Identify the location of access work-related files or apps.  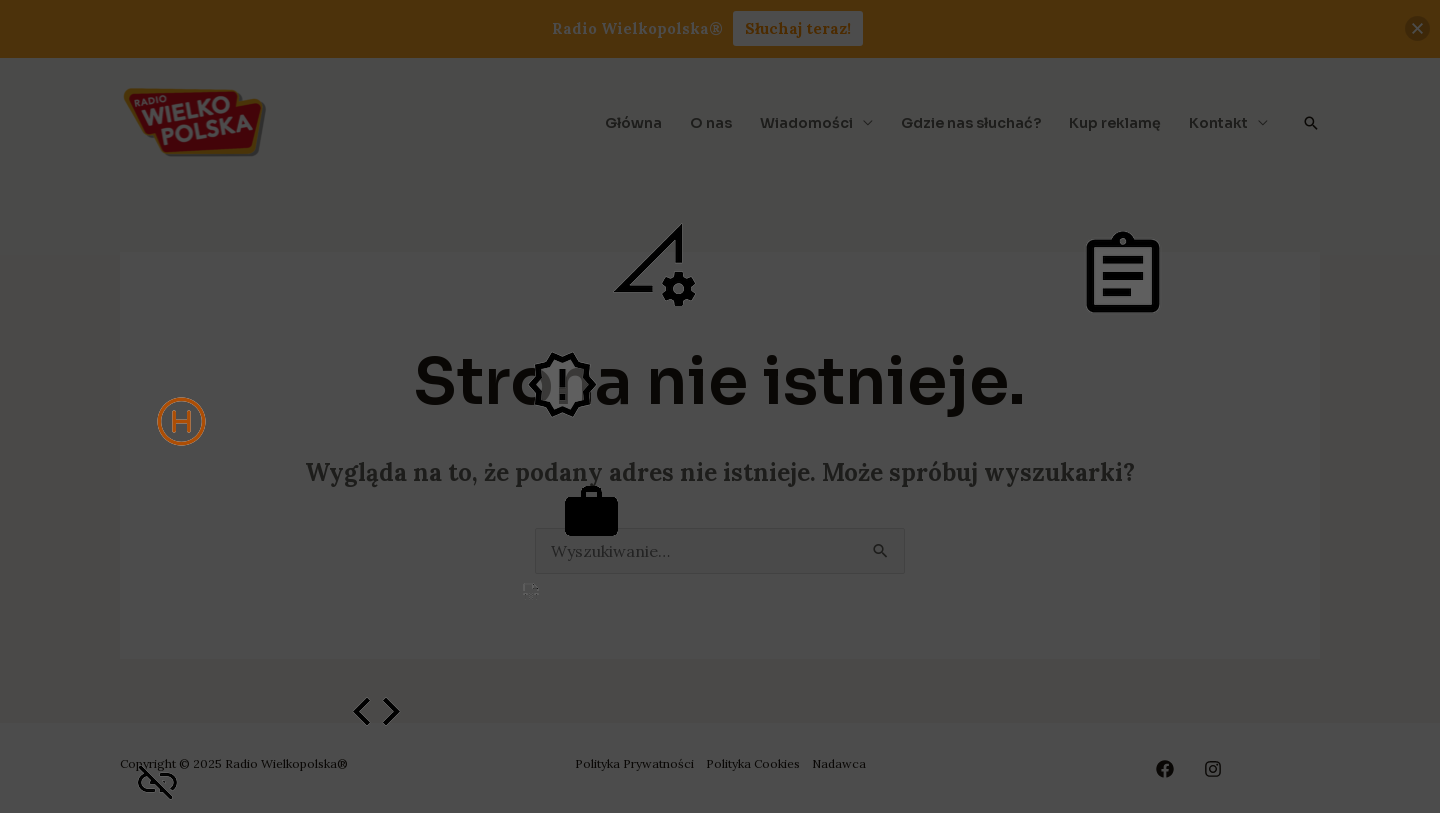
(591, 512).